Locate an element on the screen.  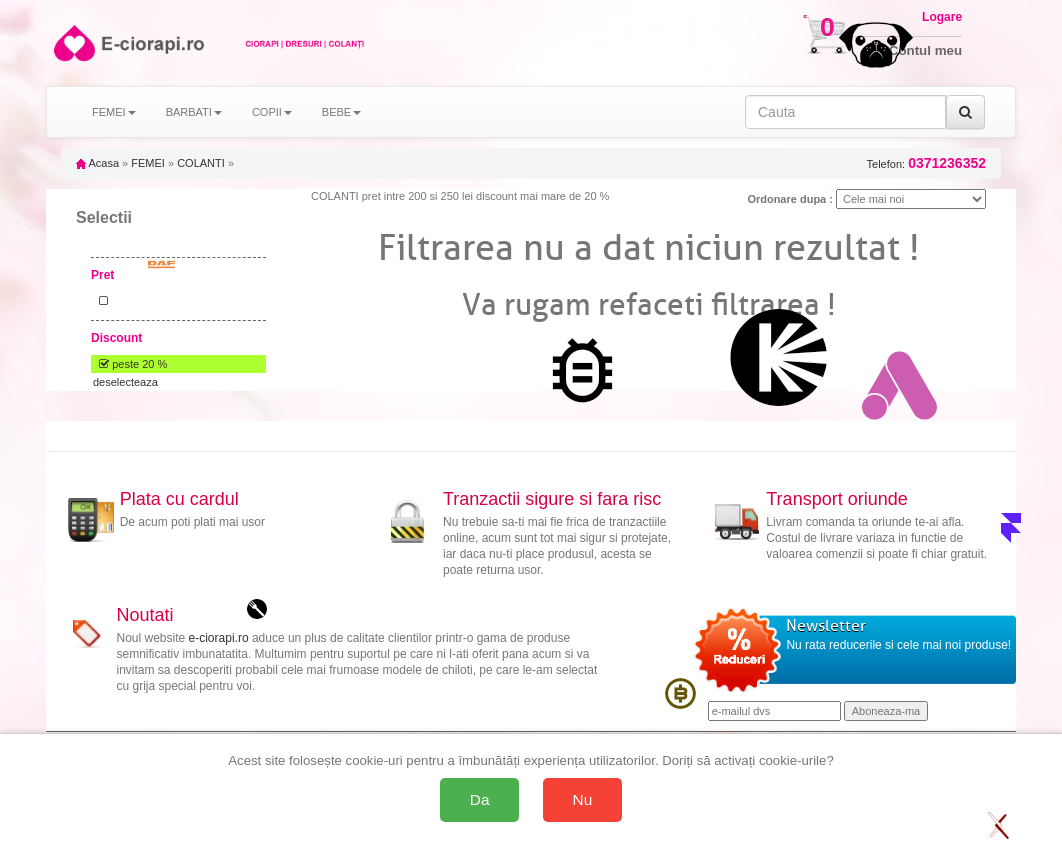
access google ads dashboard is located at coordinates (899, 385).